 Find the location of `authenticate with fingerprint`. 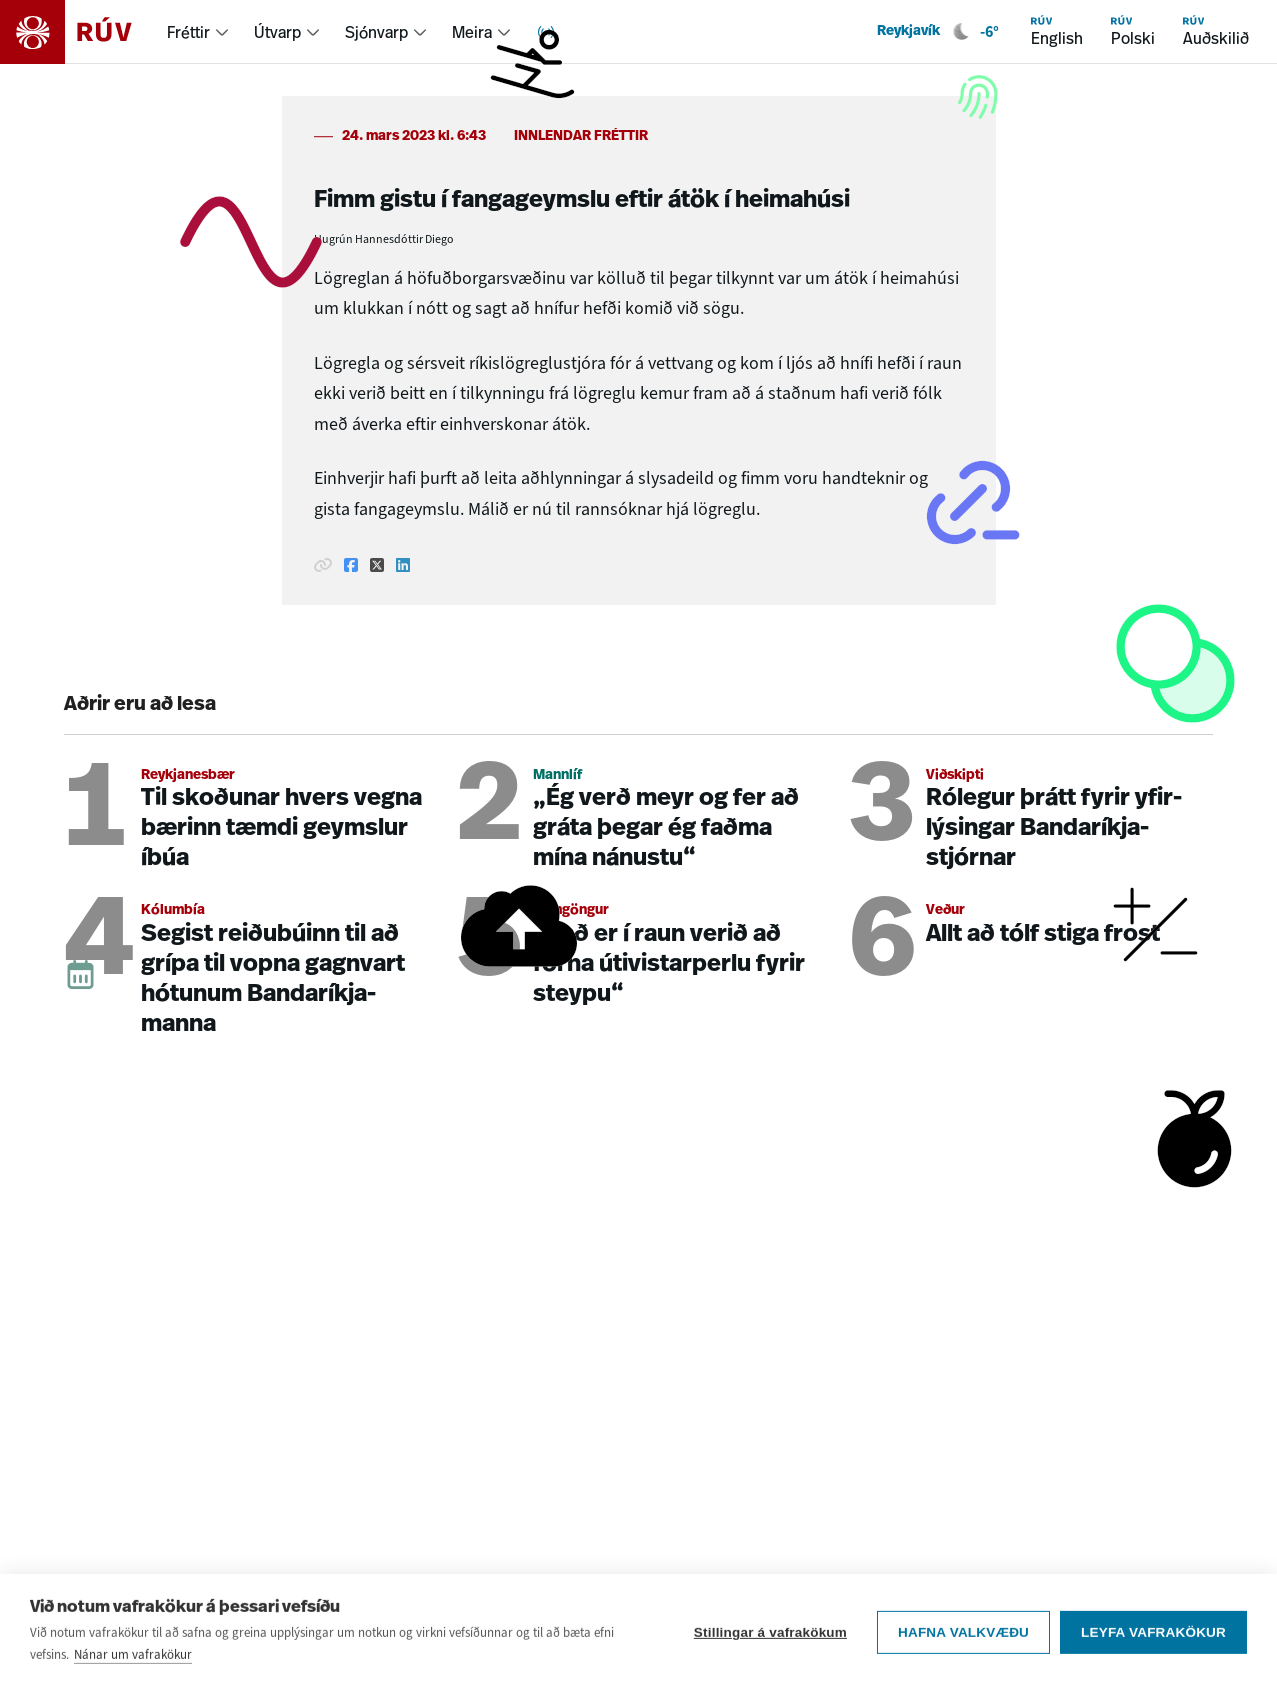

authenticate with fingerprint is located at coordinates (979, 97).